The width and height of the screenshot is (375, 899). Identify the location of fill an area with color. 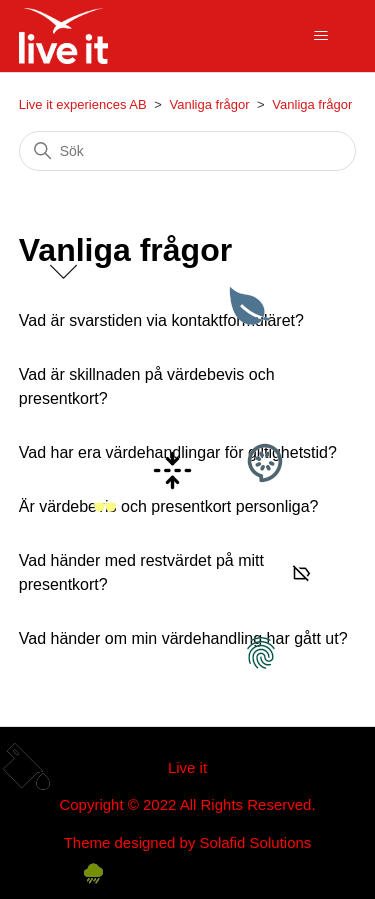
(26, 766).